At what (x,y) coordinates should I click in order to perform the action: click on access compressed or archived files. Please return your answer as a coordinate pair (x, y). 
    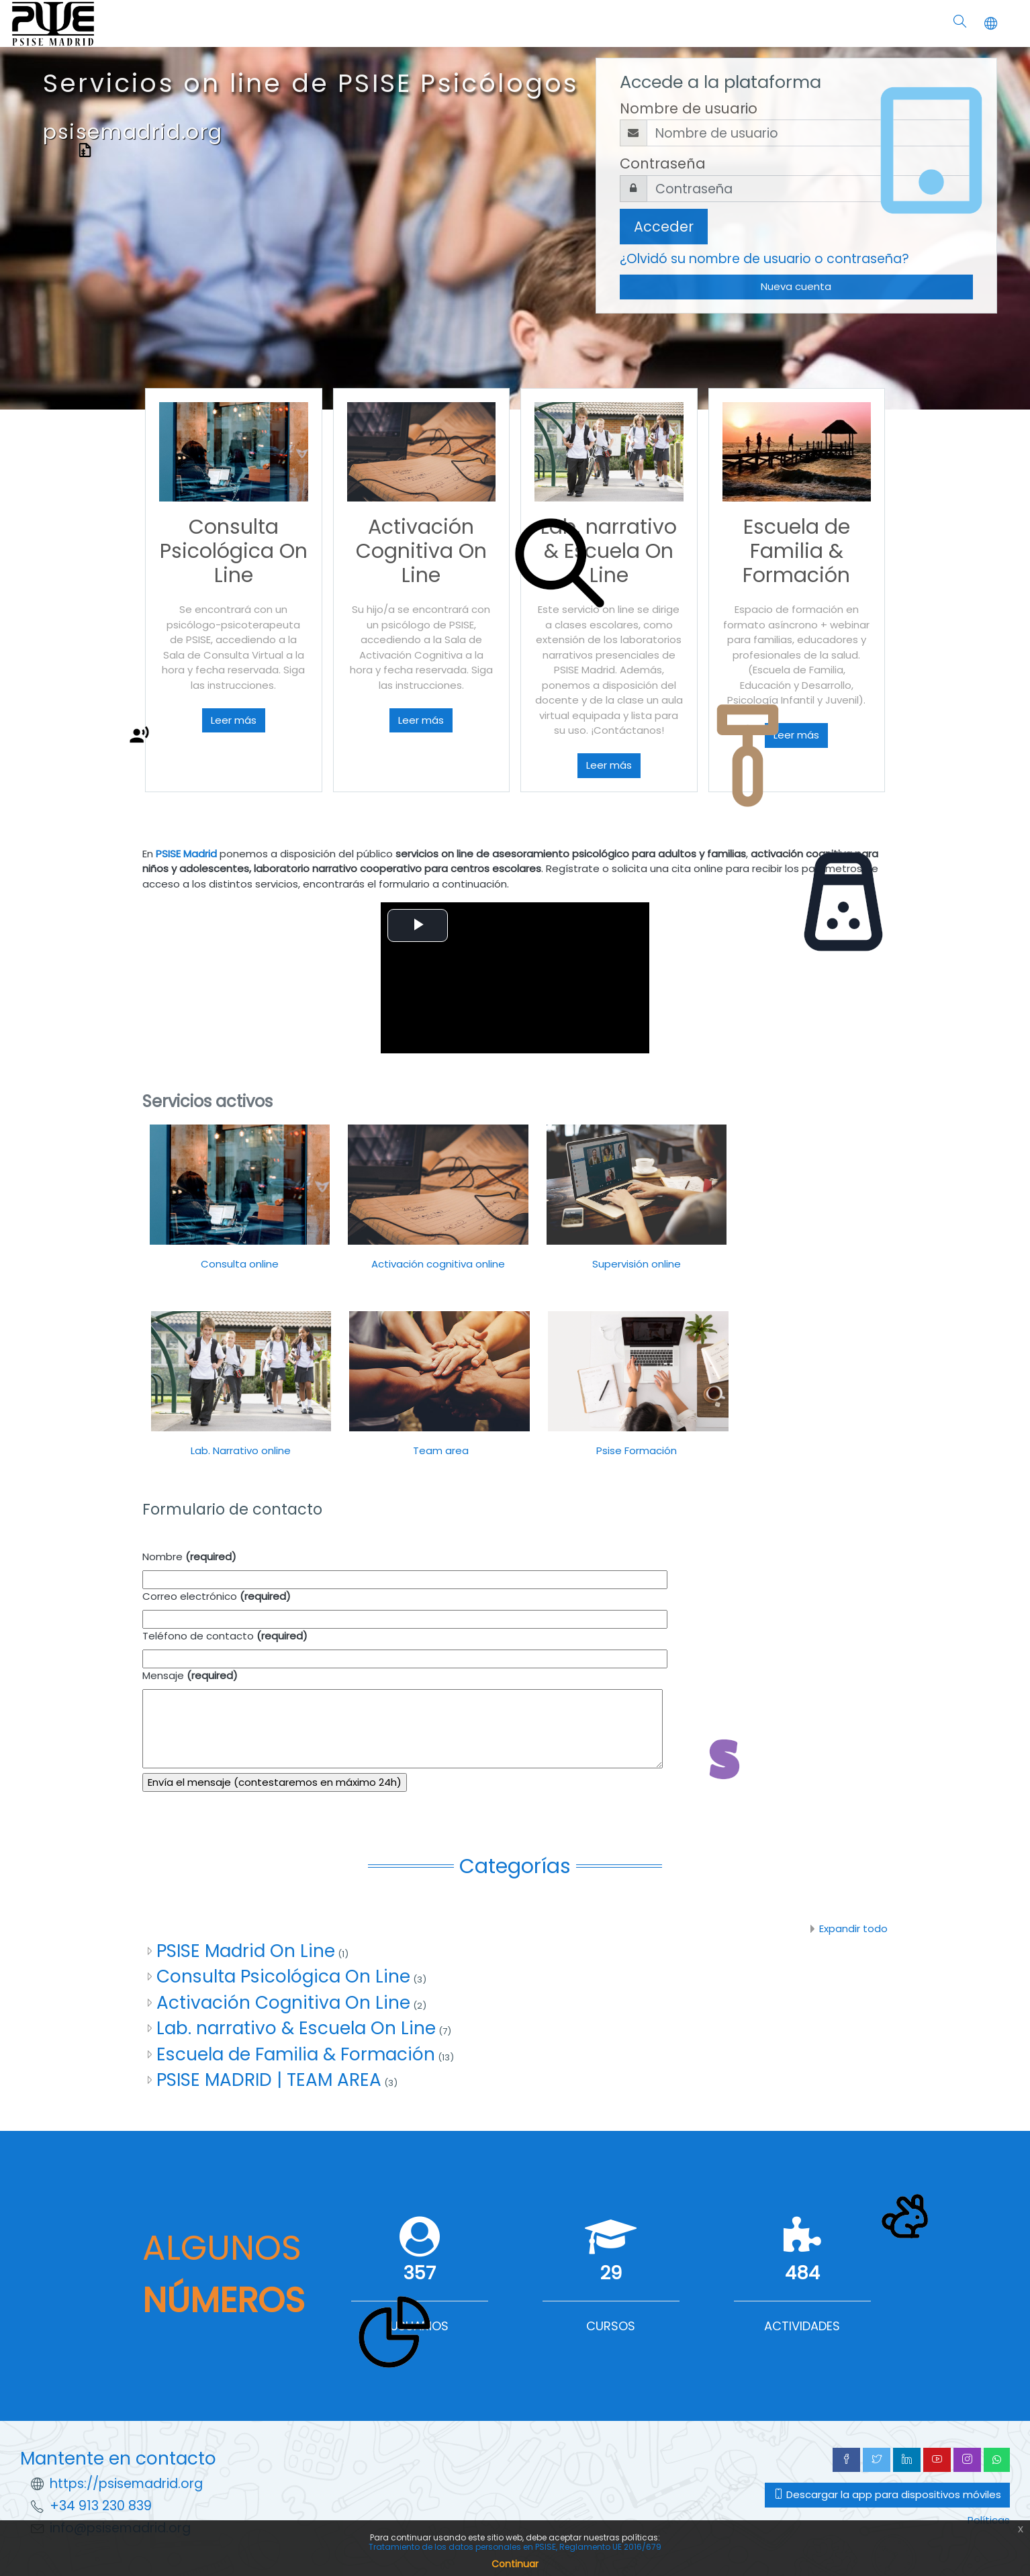
    Looking at the image, I should click on (85, 150).